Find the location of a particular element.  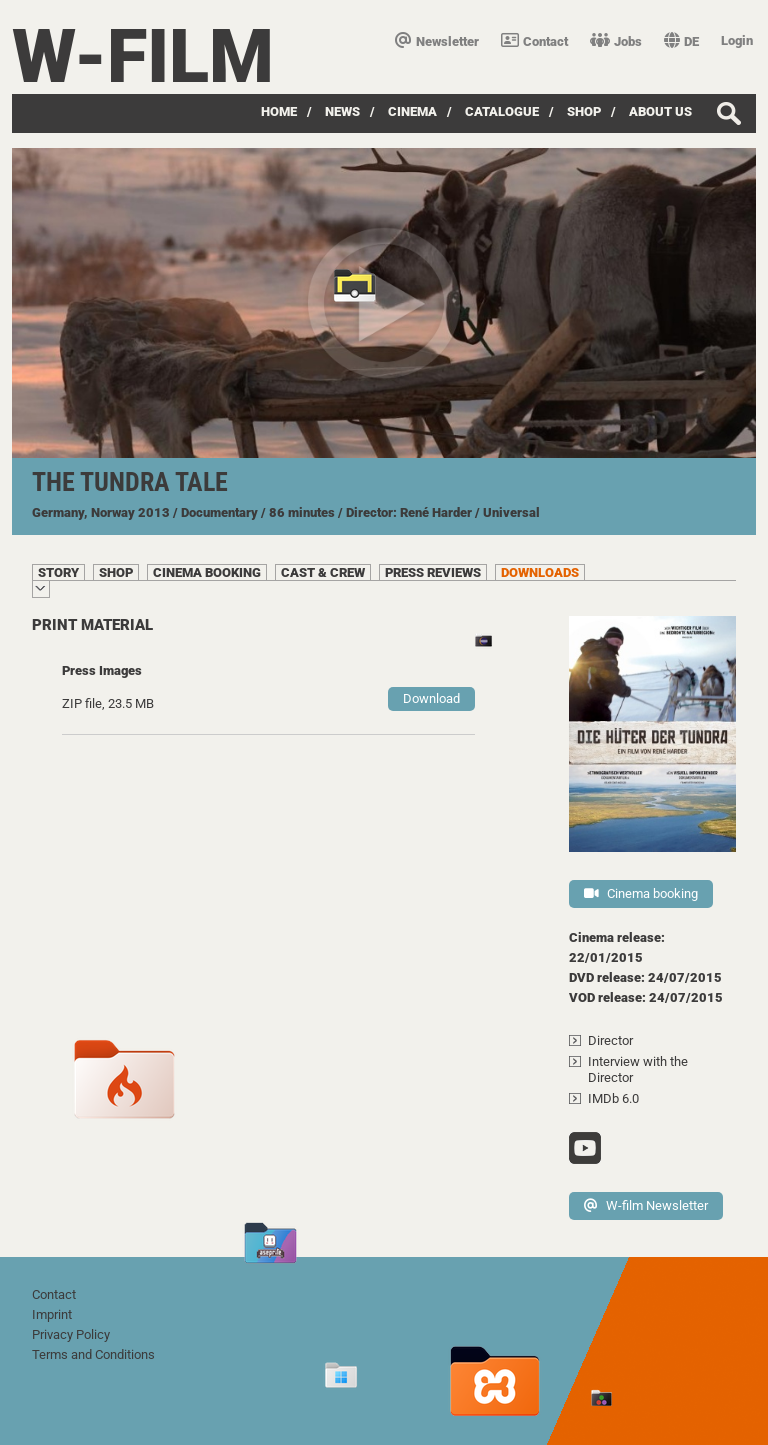

open eclipse IDE project folder is located at coordinates (483, 640).